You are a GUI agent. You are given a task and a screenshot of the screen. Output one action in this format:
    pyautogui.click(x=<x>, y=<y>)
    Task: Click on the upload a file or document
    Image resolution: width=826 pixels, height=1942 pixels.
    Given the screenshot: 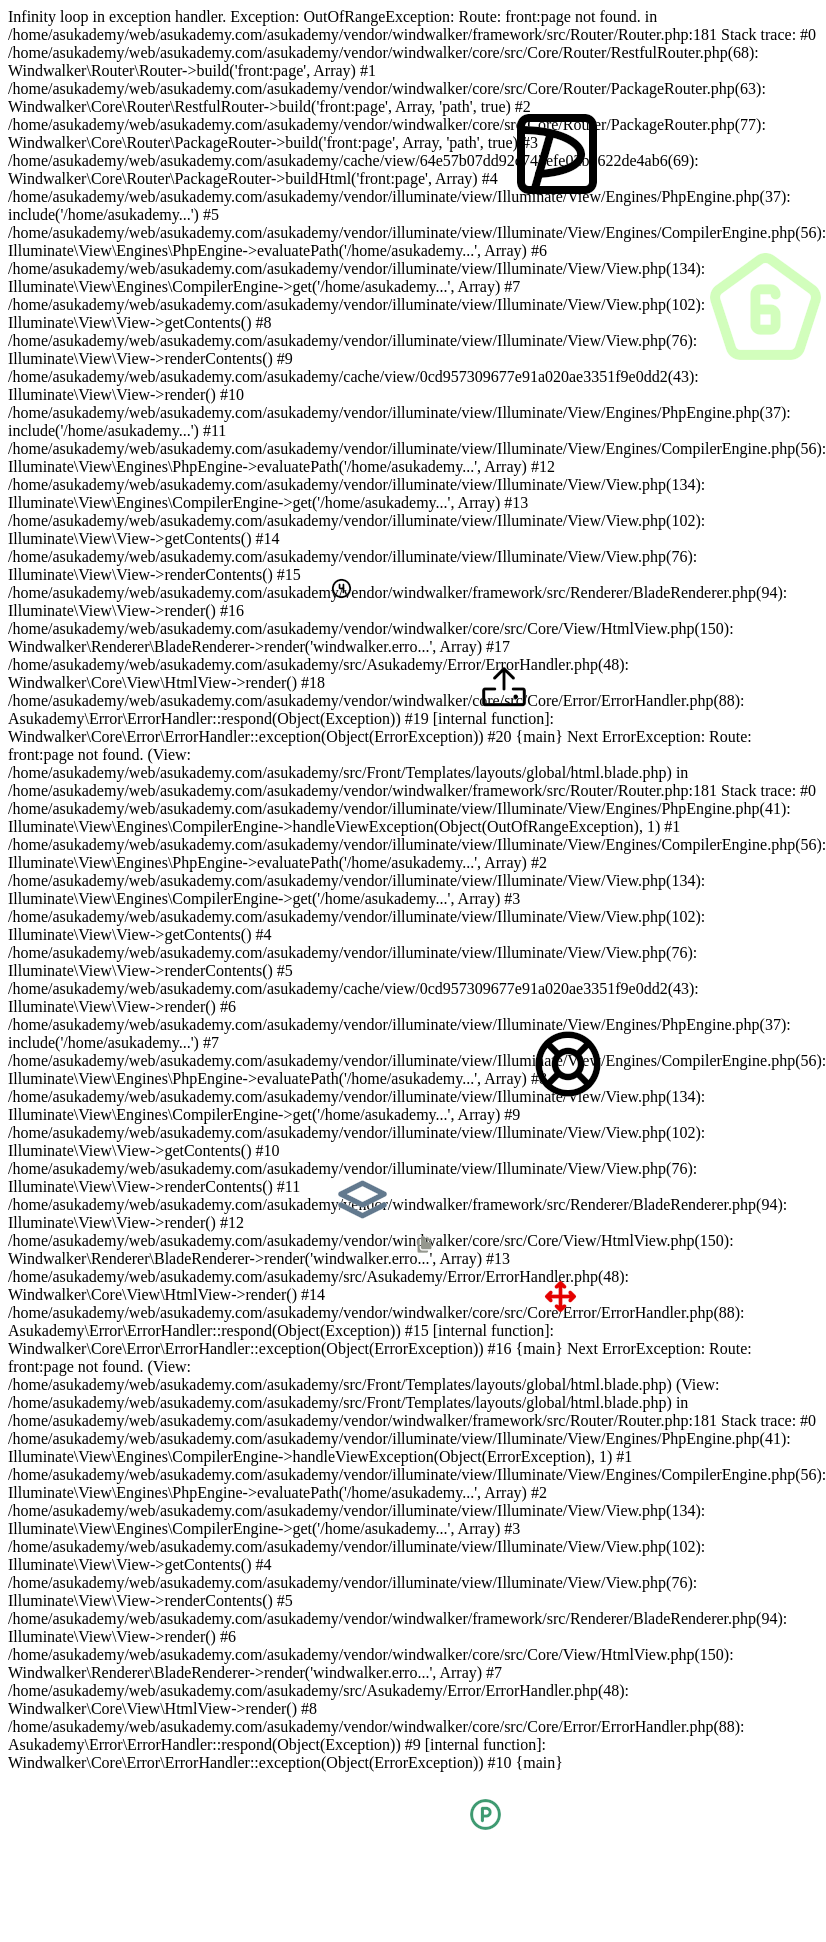 What is the action you would take?
    pyautogui.click(x=504, y=689)
    